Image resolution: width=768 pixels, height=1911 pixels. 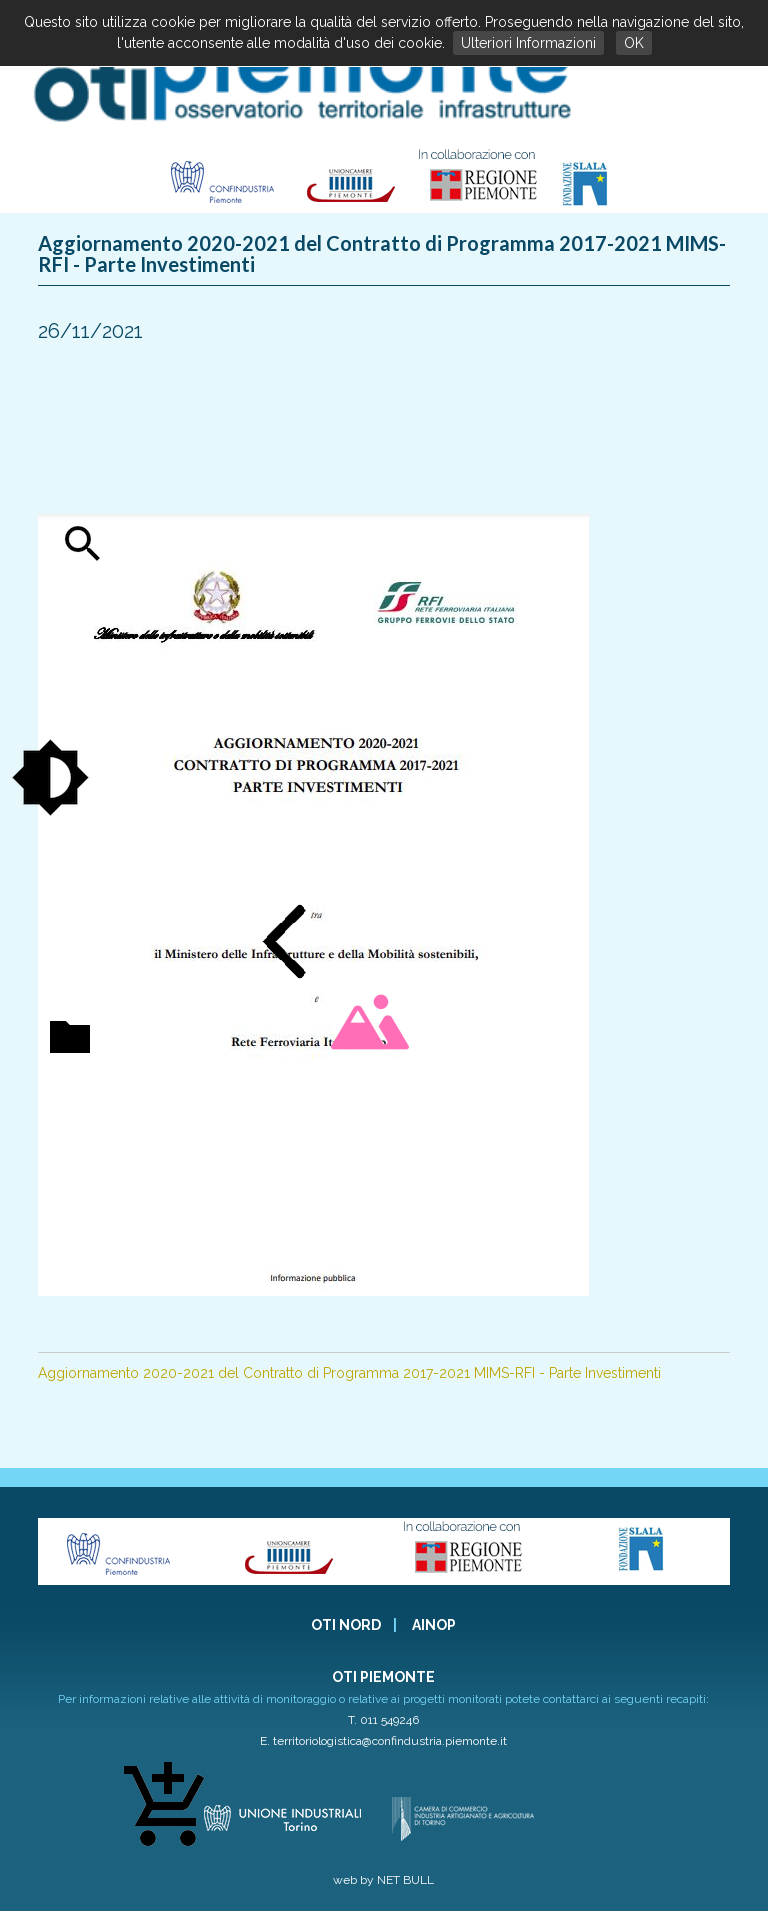 What do you see at coordinates (83, 544) in the screenshot?
I see `search for content or items` at bounding box center [83, 544].